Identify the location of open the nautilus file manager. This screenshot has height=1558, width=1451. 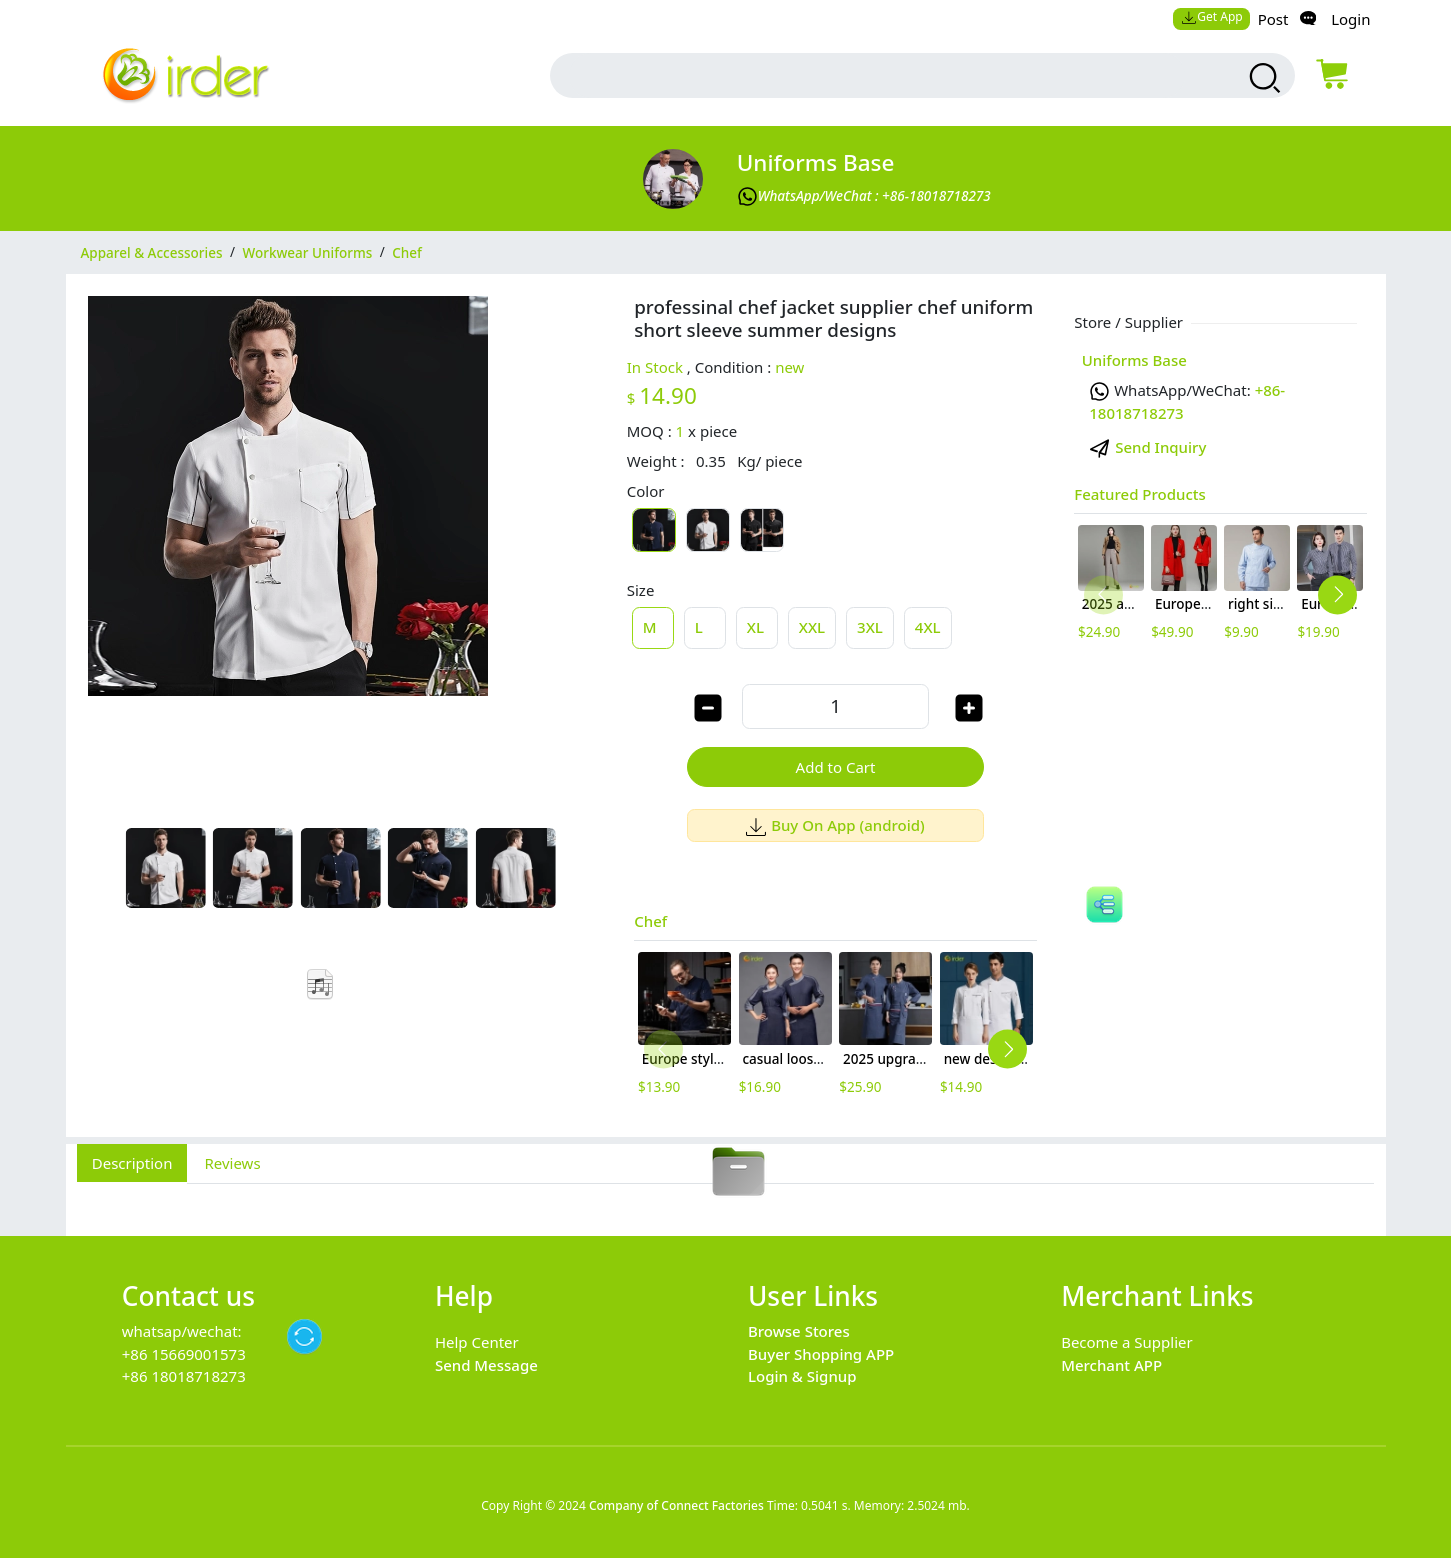
(738, 1171).